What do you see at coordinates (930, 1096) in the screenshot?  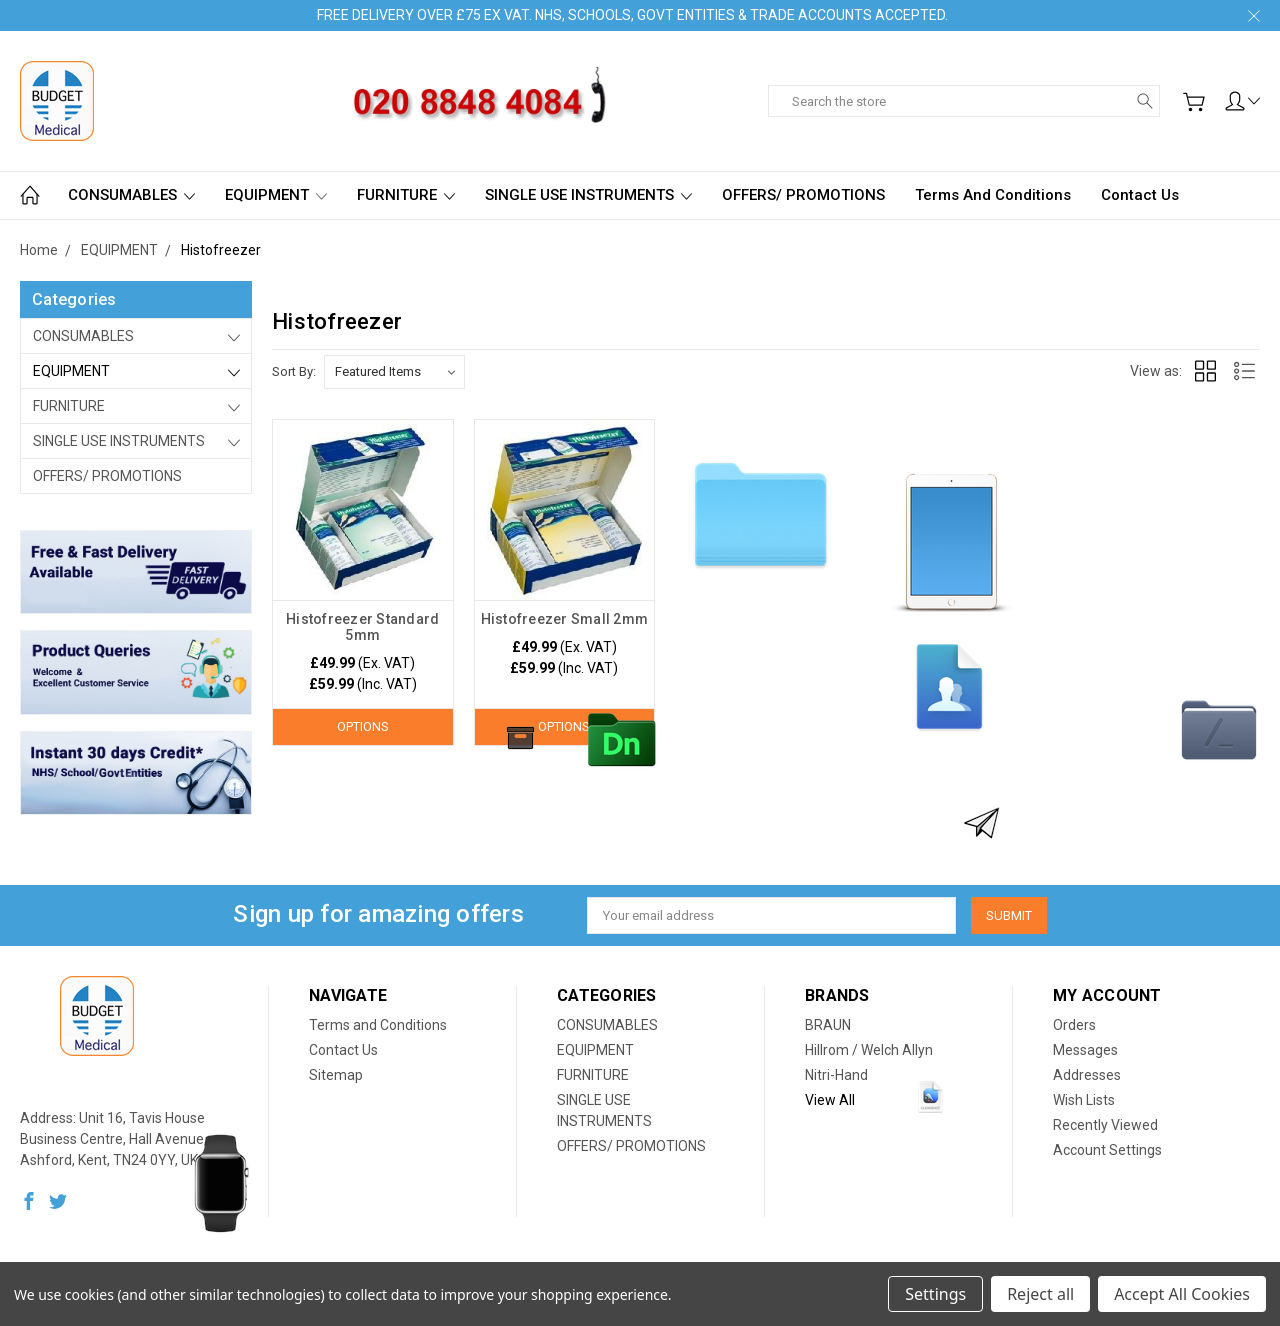 I see `open a screenshot or capture in CleanShot X` at bounding box center [930, 1096].